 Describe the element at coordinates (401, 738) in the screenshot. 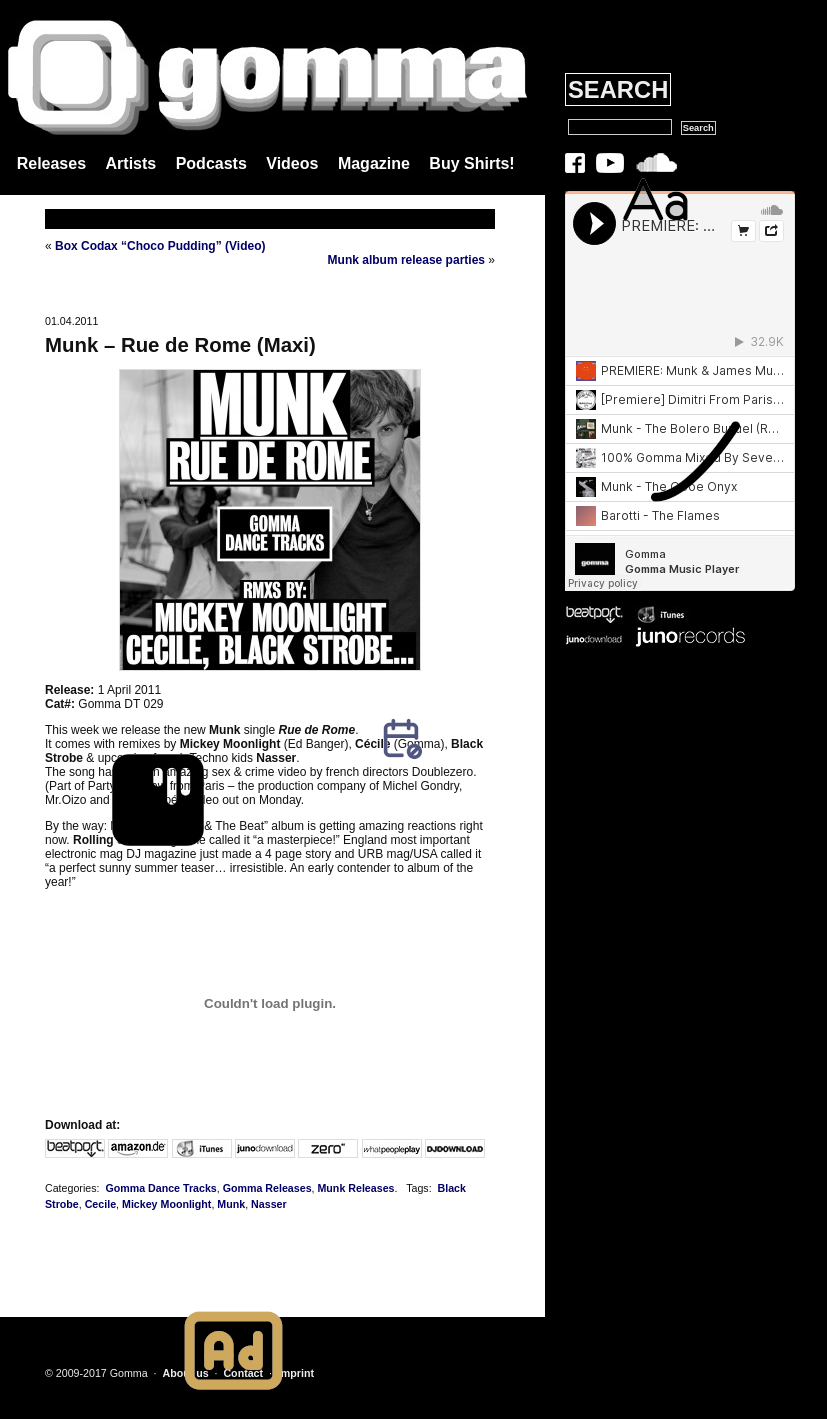

I see `cancel a scheduled event` at that location.